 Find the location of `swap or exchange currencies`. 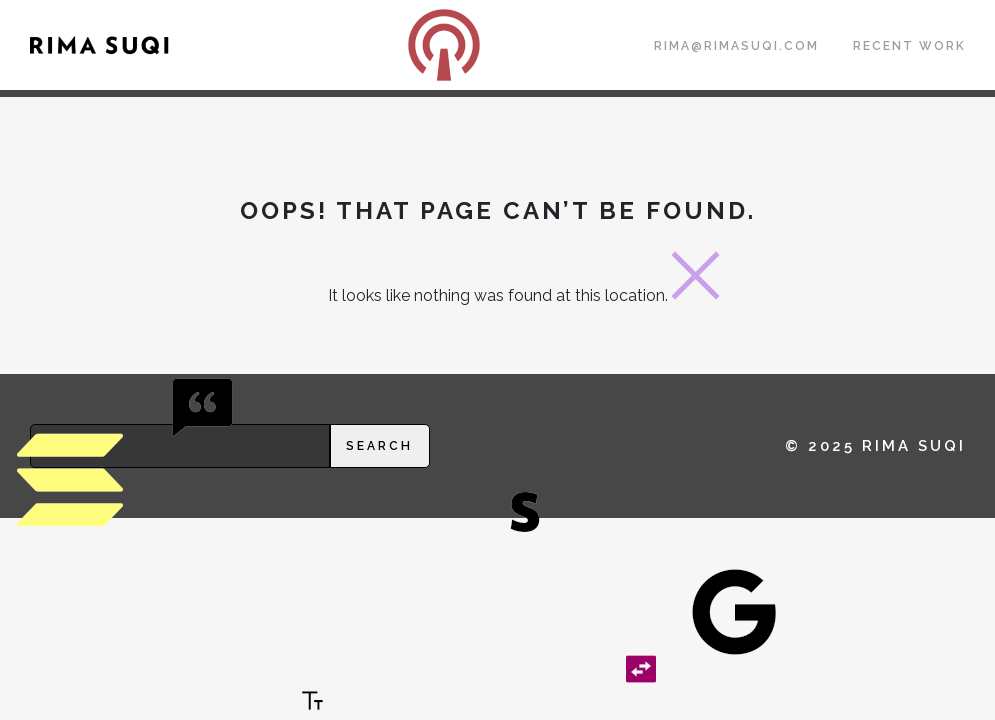

swap or exchange currencies is located at coordinates (641, 669).